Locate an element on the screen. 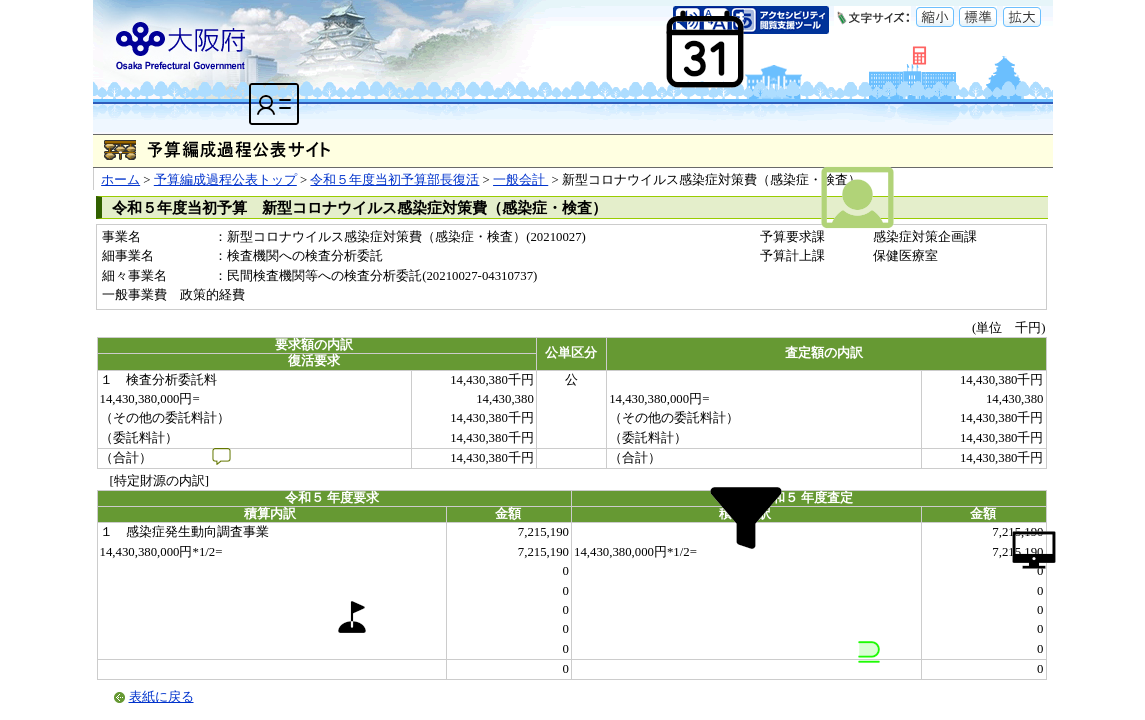 The image size is (1145, 720). open chat or messaging is located at coordinates (221, 456).